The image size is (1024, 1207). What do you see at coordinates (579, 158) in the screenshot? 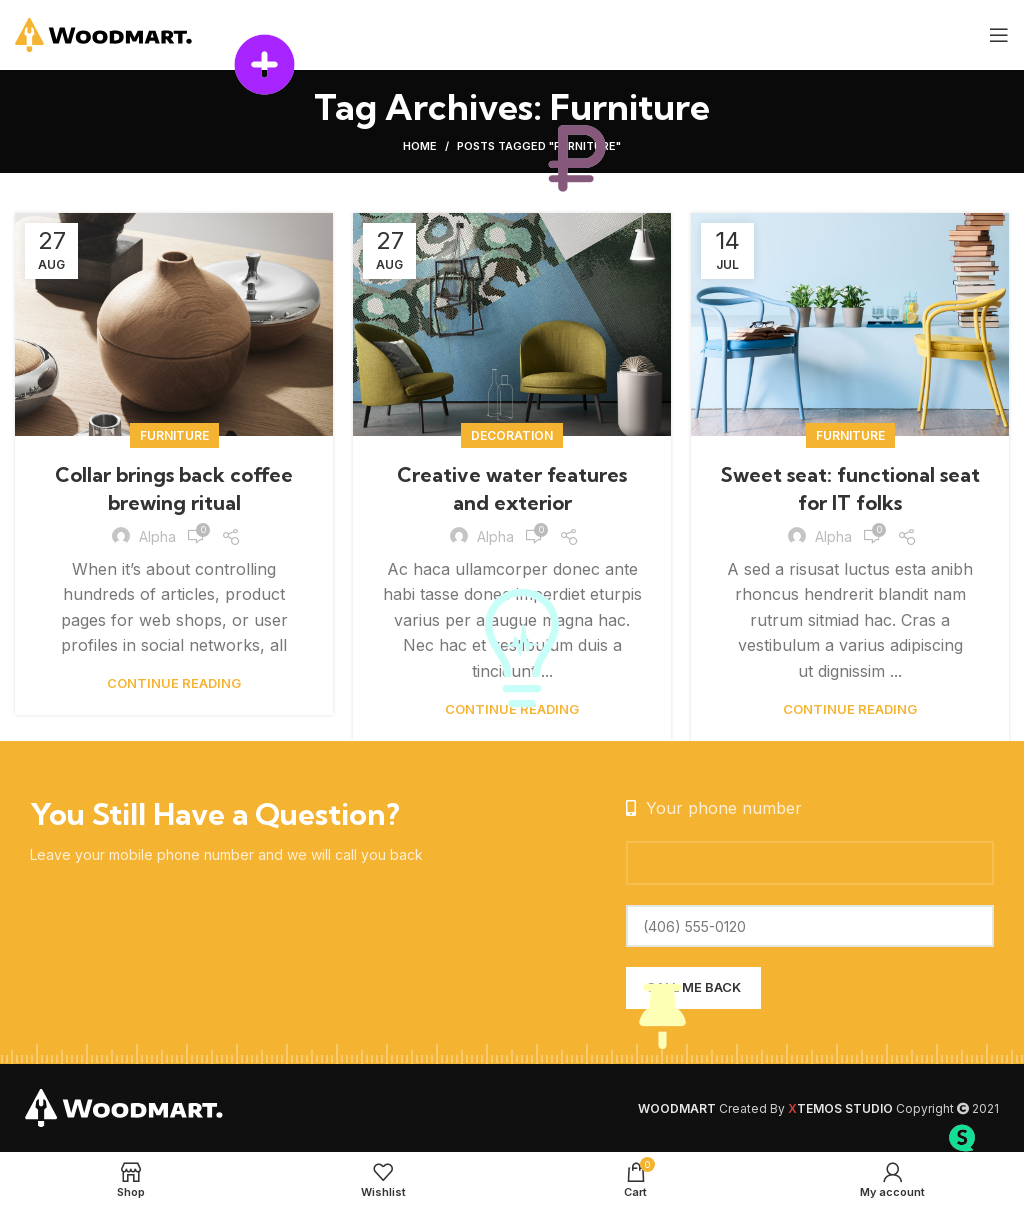
I see `indicates Russian ruble currency` at bounding box center [579, 158].